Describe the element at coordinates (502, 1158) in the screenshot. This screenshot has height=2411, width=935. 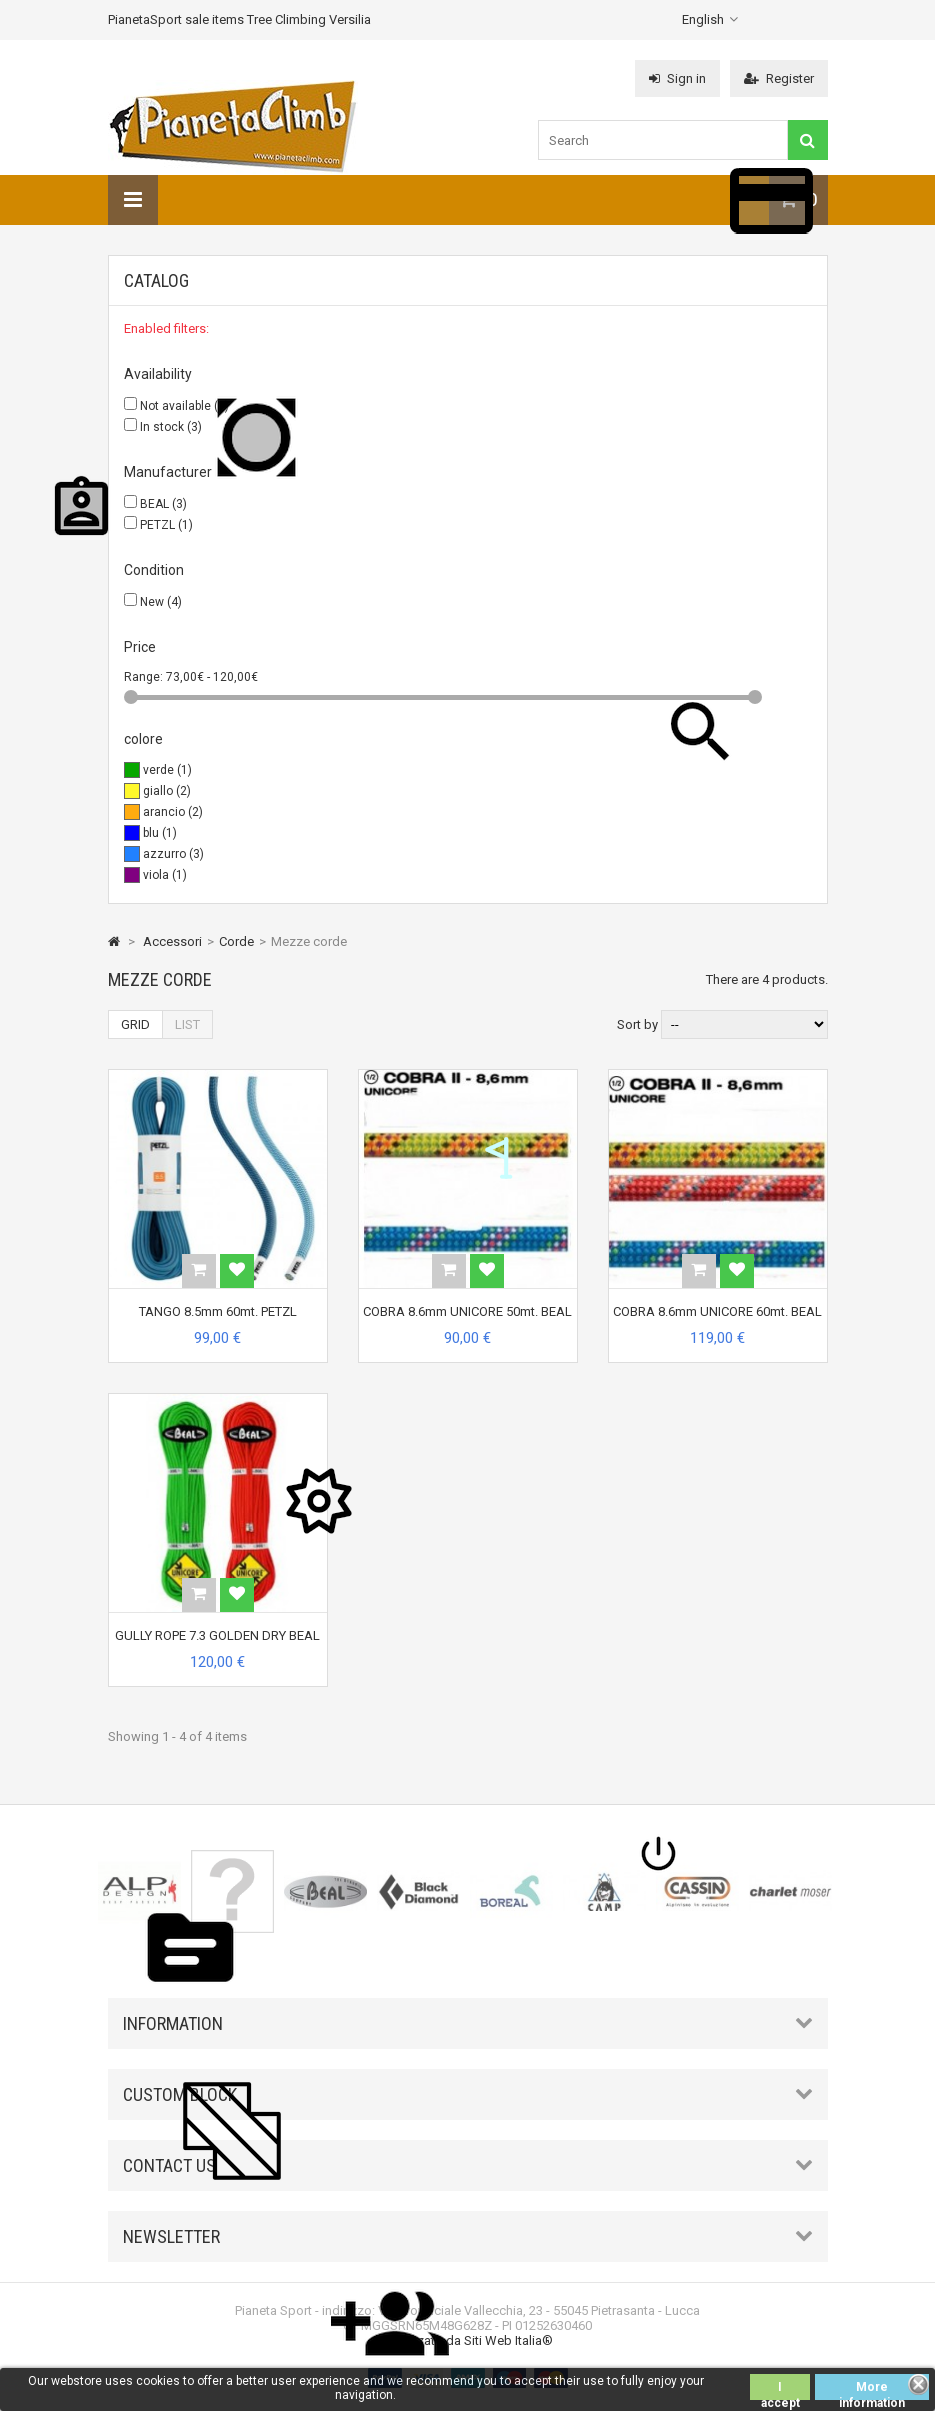
I see `mark or flag an important item` at that location.